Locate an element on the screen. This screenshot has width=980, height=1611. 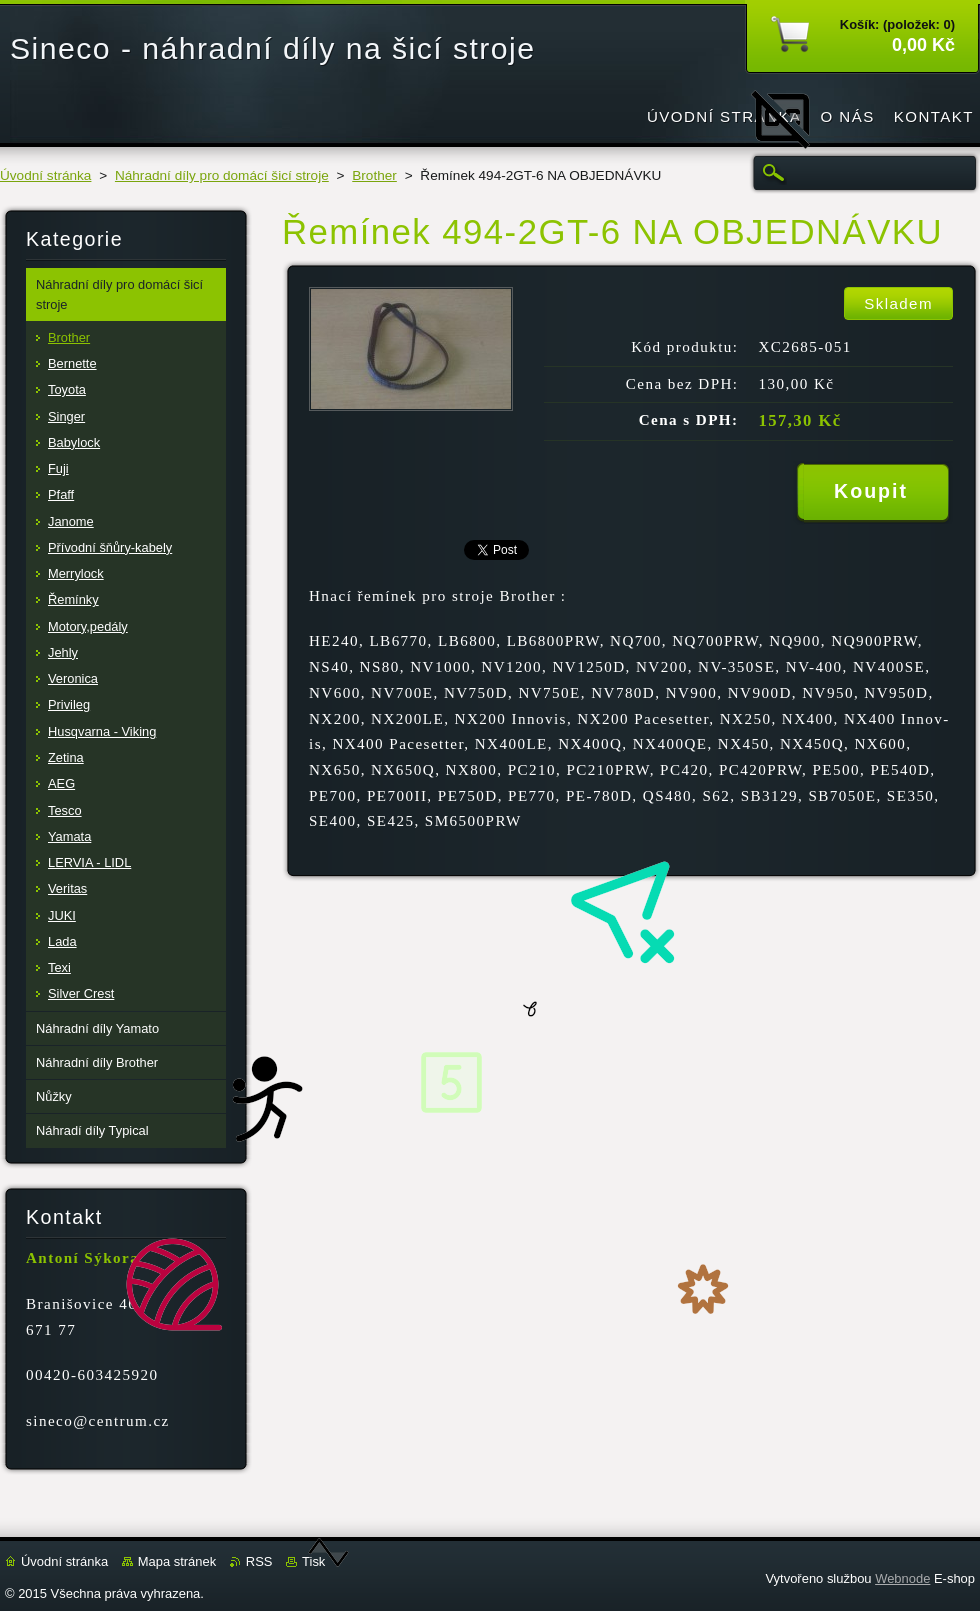
access knitting or crochet projects is located at coordinates (172, 1284).